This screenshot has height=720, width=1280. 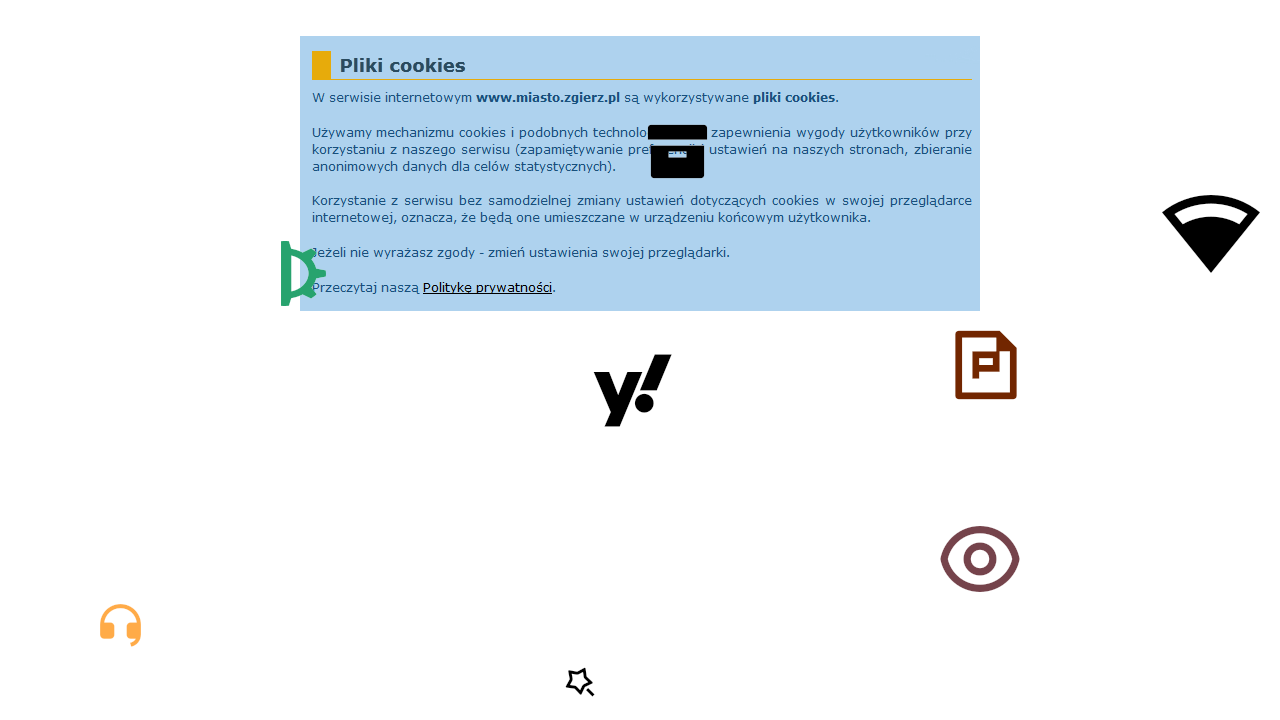 What do you see at coordinates (120, 624) in the screenshot?
I see `contact customer support` at bounding box center [120, 624].